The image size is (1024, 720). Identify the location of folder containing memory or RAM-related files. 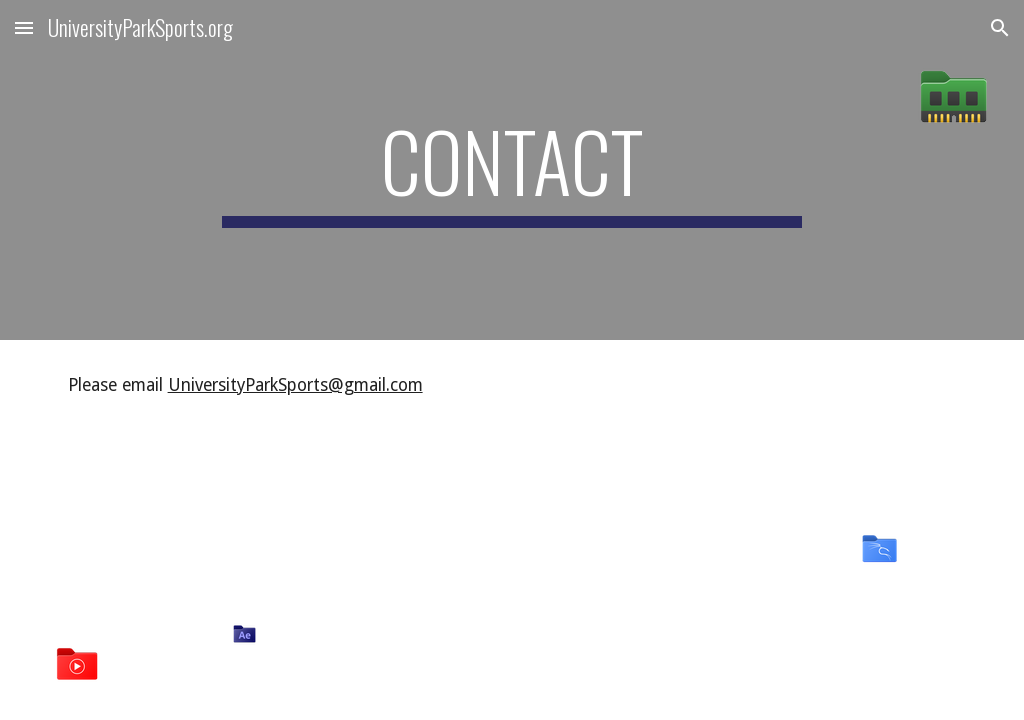
(953, 98).